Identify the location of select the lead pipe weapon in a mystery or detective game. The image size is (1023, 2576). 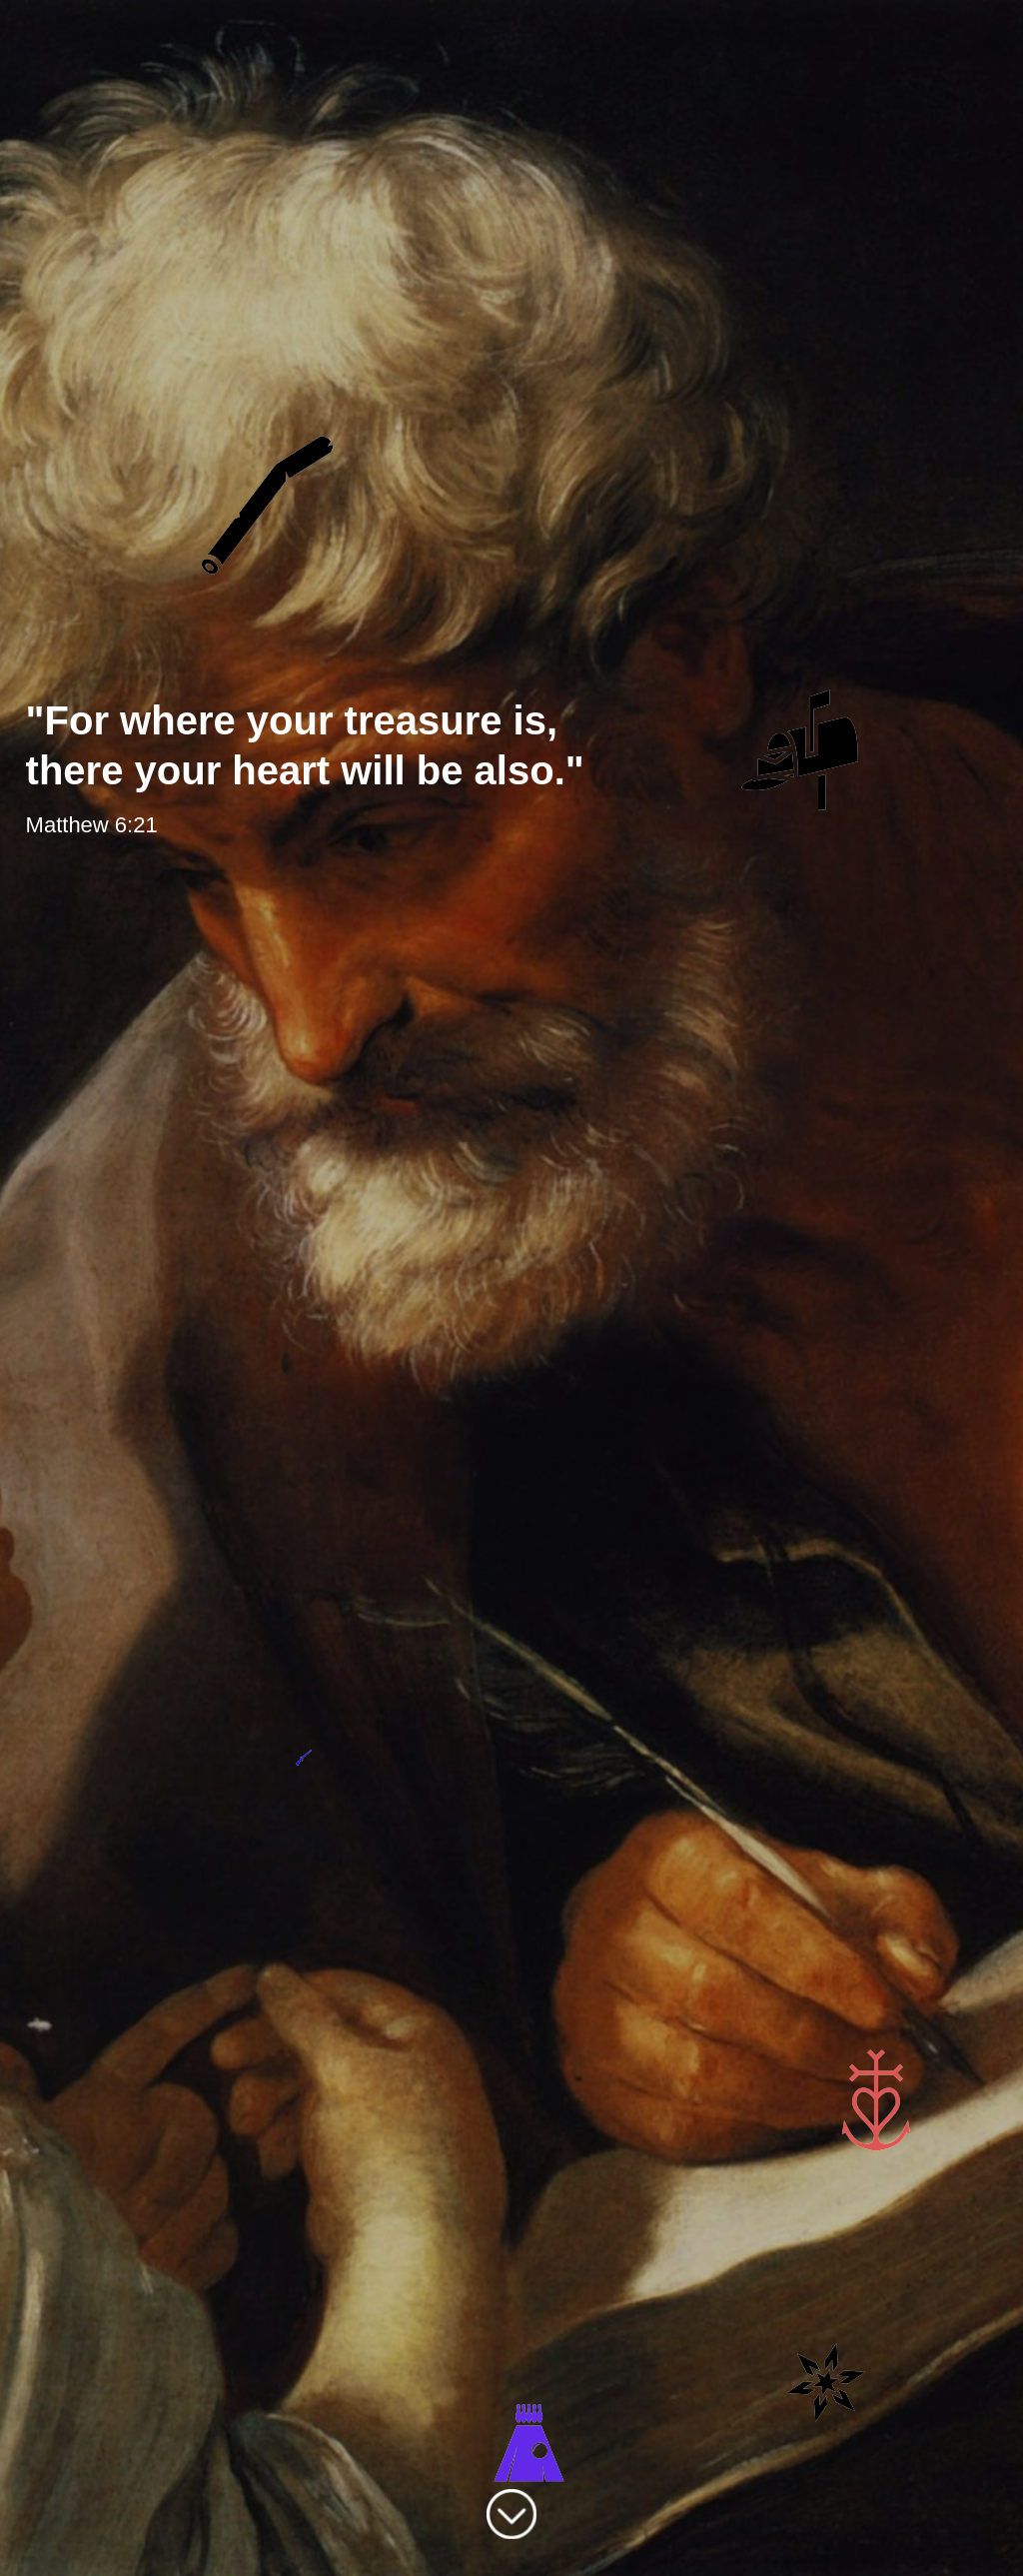
(267, 505).